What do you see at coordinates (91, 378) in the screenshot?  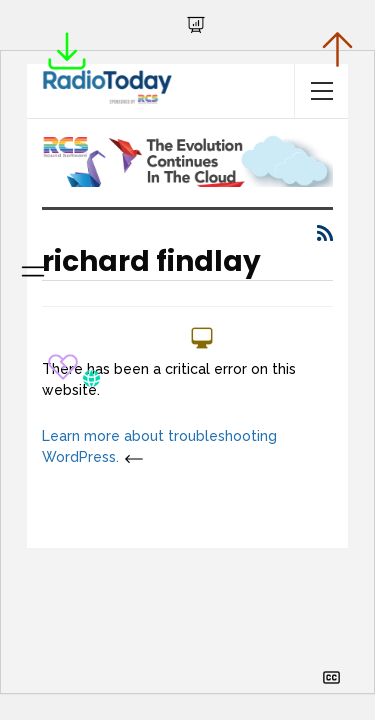 I see `access global or international settings` at bounding box center [91, 378].